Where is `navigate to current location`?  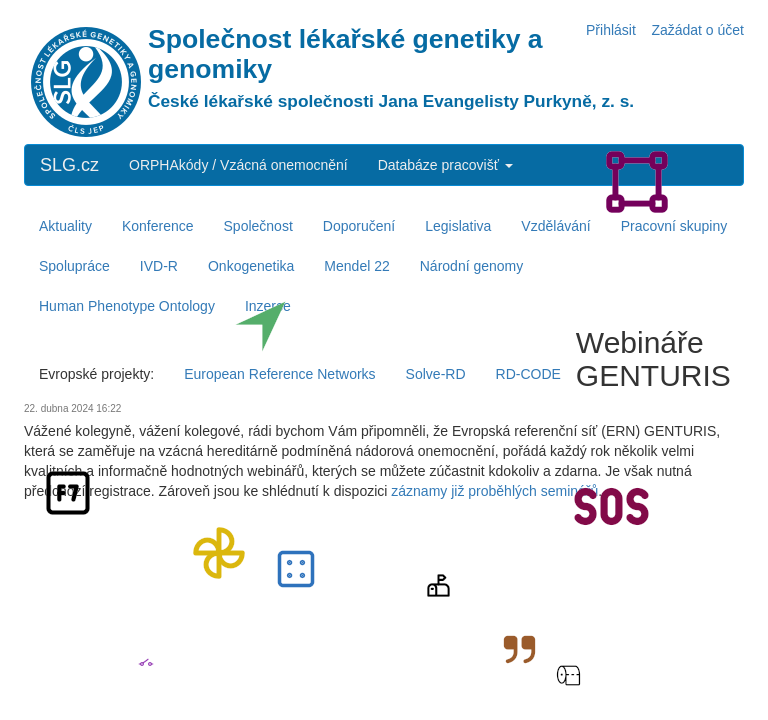
navigate to current location is located at coordinates (260, 326).